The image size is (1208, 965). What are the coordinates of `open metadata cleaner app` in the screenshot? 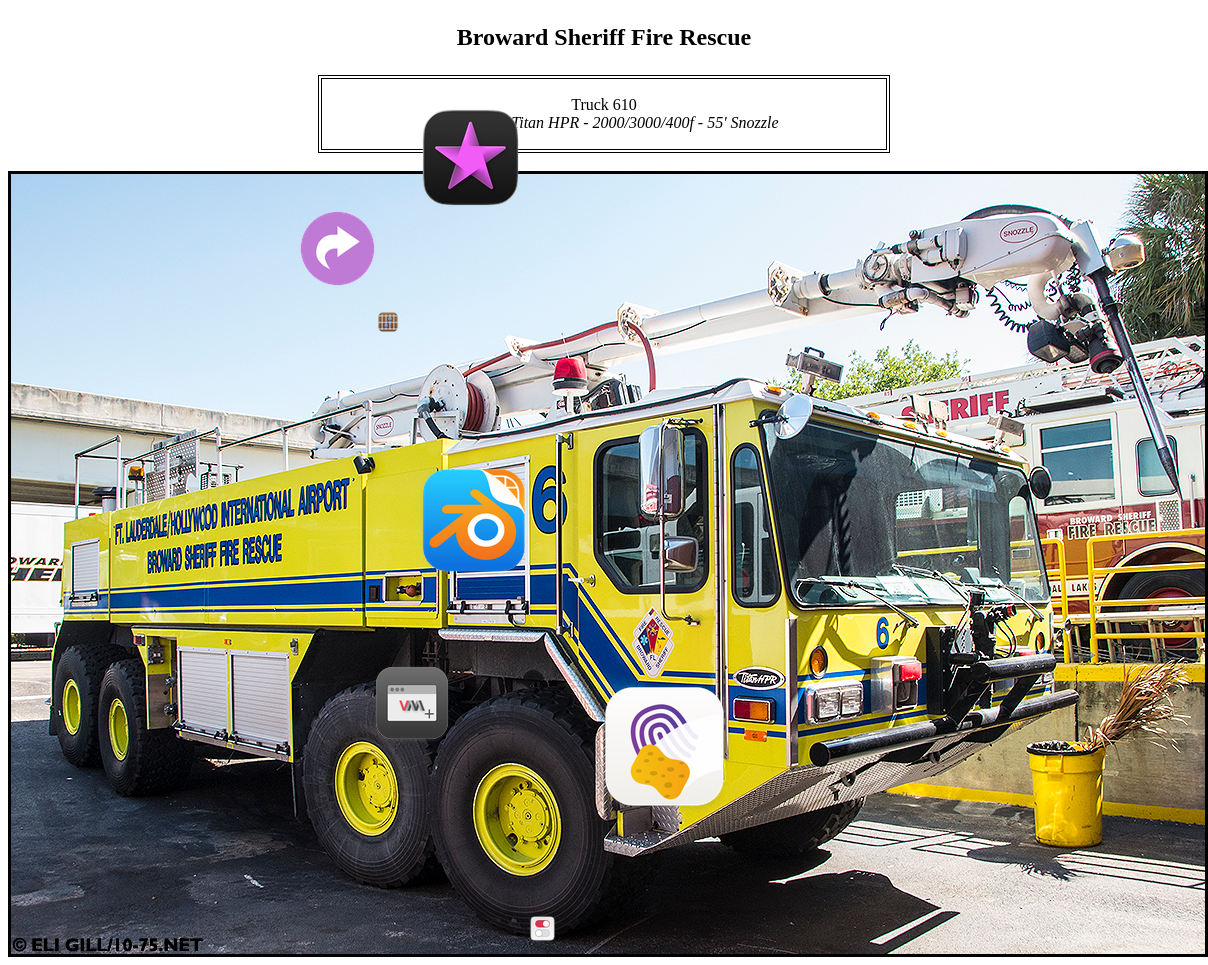 It's located at (664, 746).